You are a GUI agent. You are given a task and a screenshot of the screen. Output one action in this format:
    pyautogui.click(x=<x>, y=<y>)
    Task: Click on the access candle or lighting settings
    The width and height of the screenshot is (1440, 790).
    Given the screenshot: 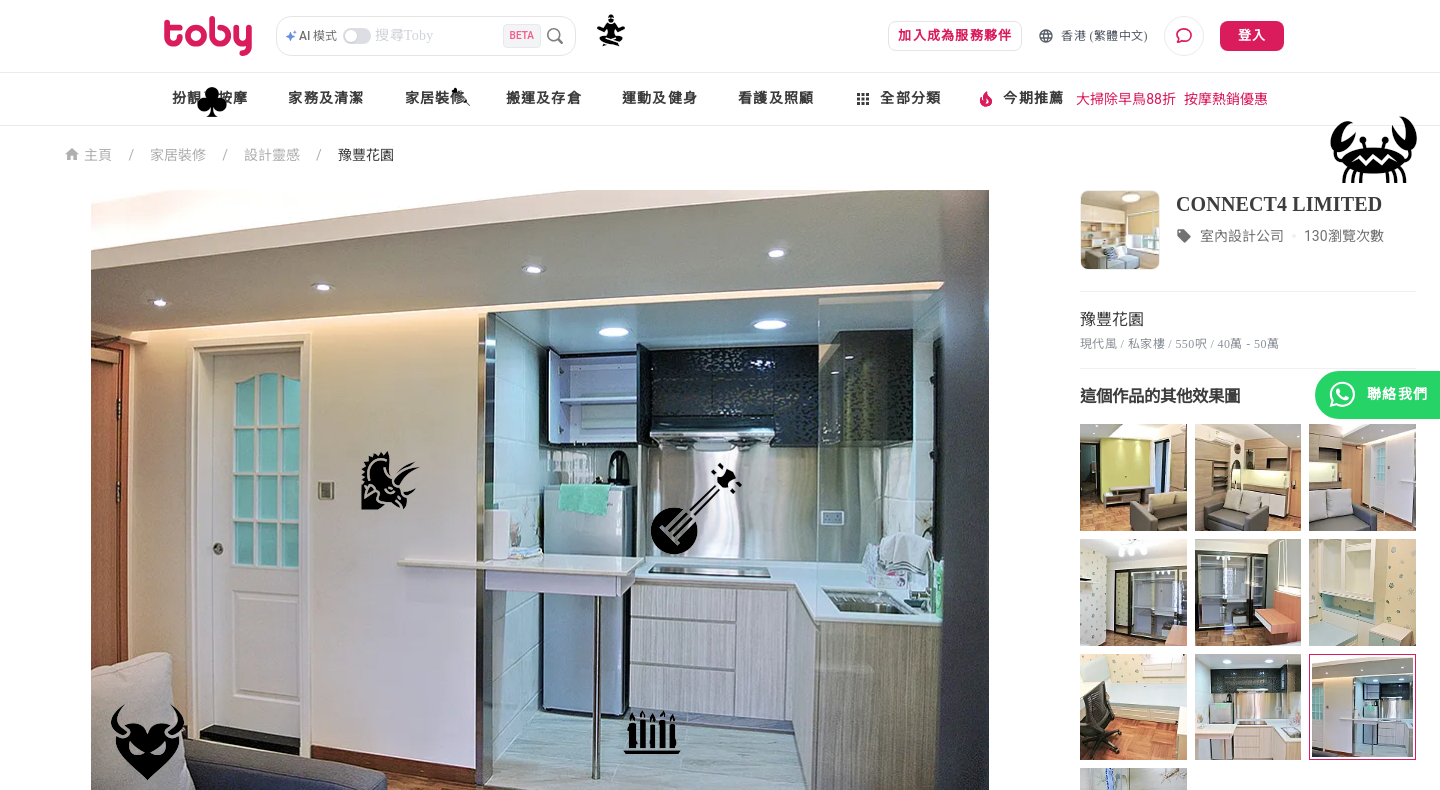 What is the action you would take?
    pyautogui.click(x=652, y=726)
    